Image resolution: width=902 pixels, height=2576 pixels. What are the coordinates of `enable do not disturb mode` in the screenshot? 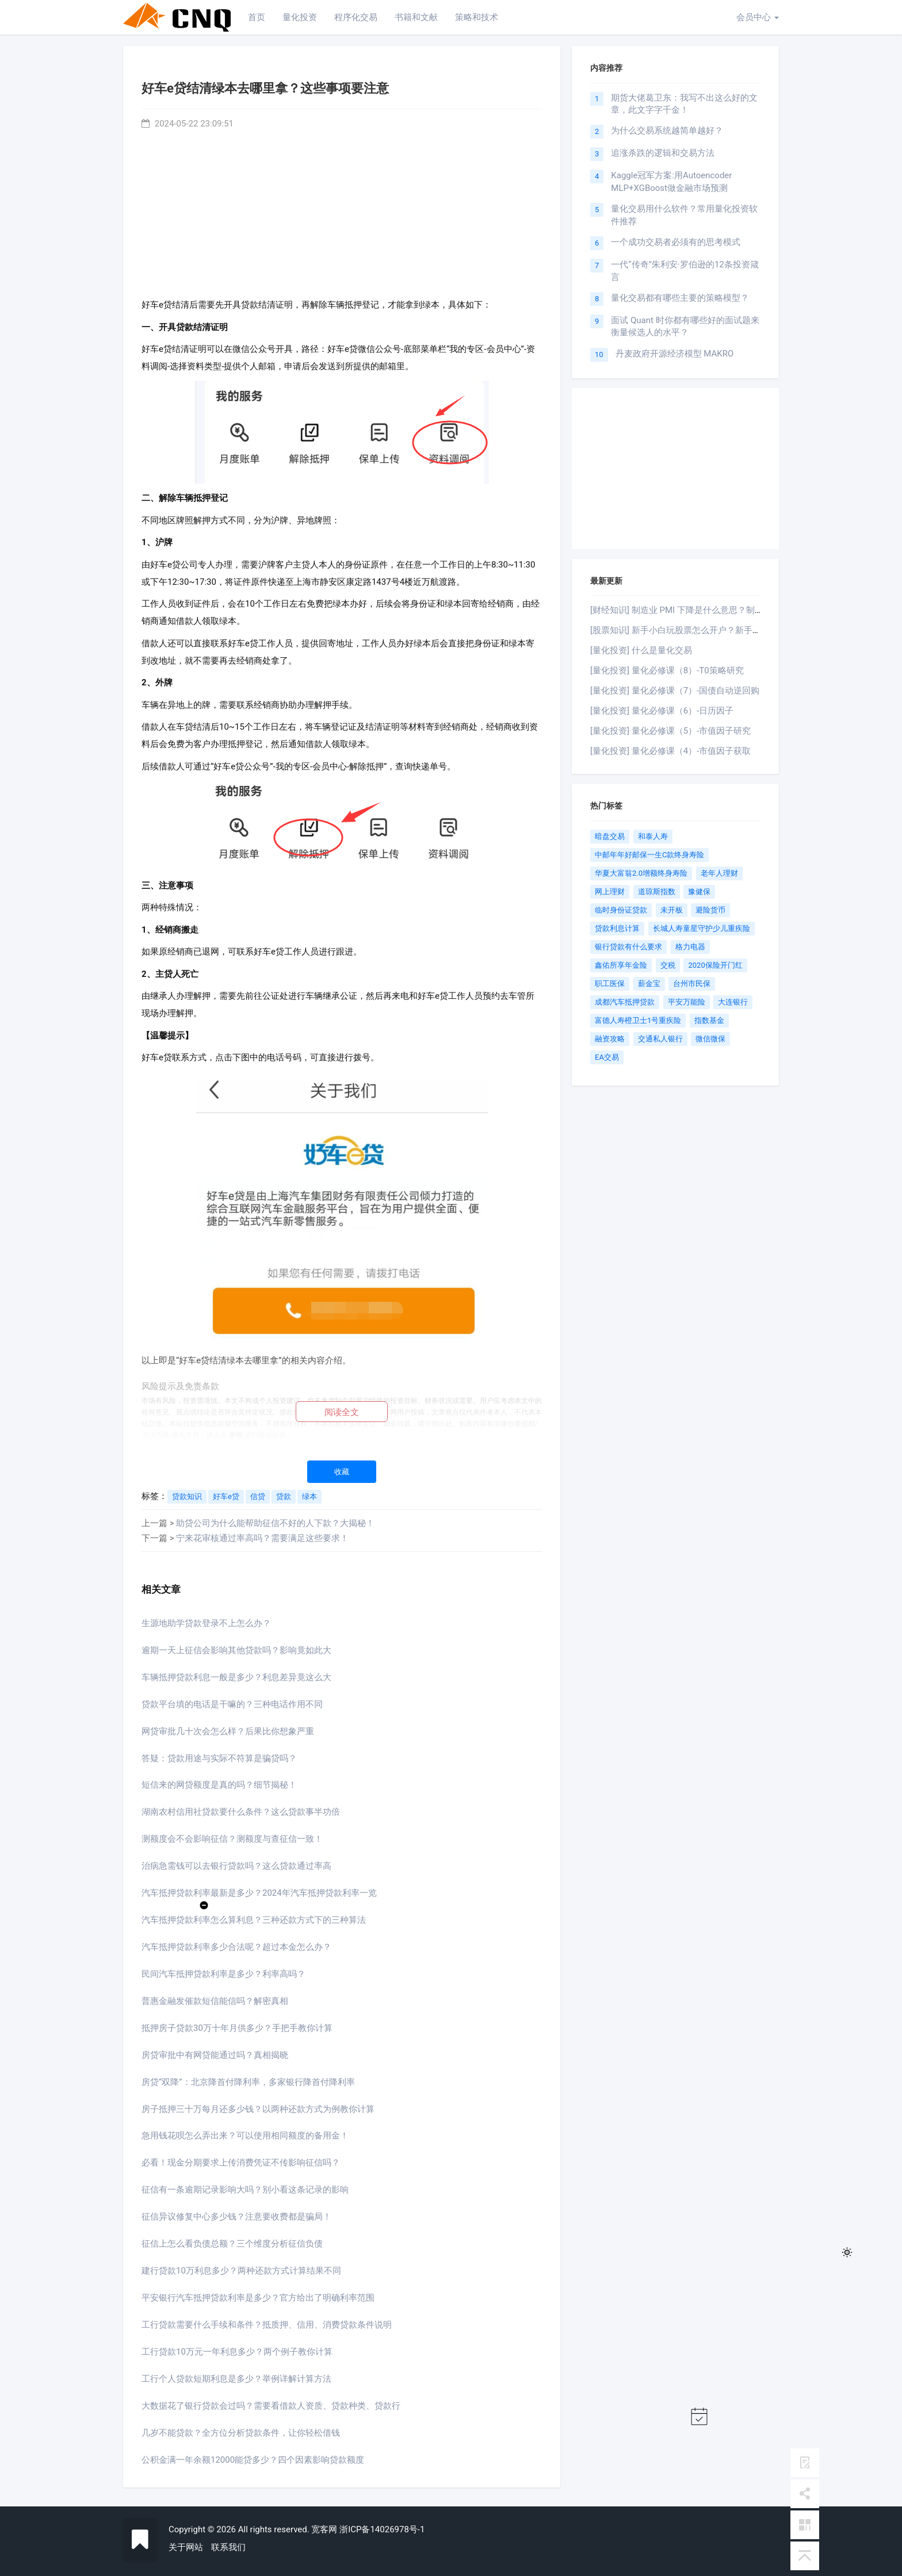 It's located at (204, 1905).